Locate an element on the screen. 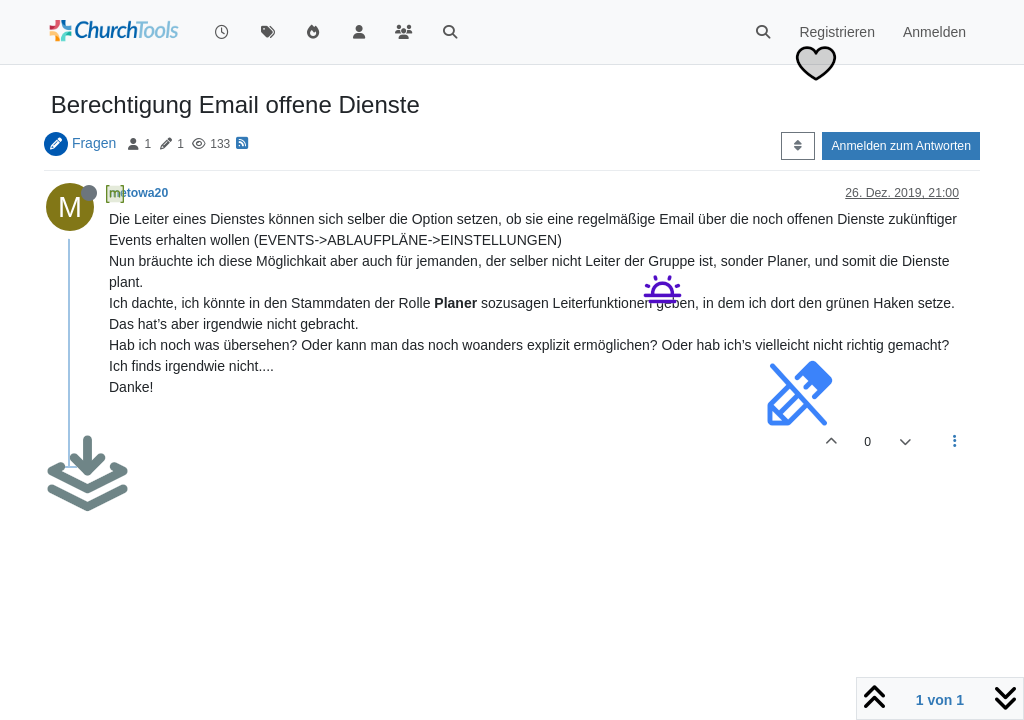  sunrise or sunset indicator is located at coordinates (662, 290).